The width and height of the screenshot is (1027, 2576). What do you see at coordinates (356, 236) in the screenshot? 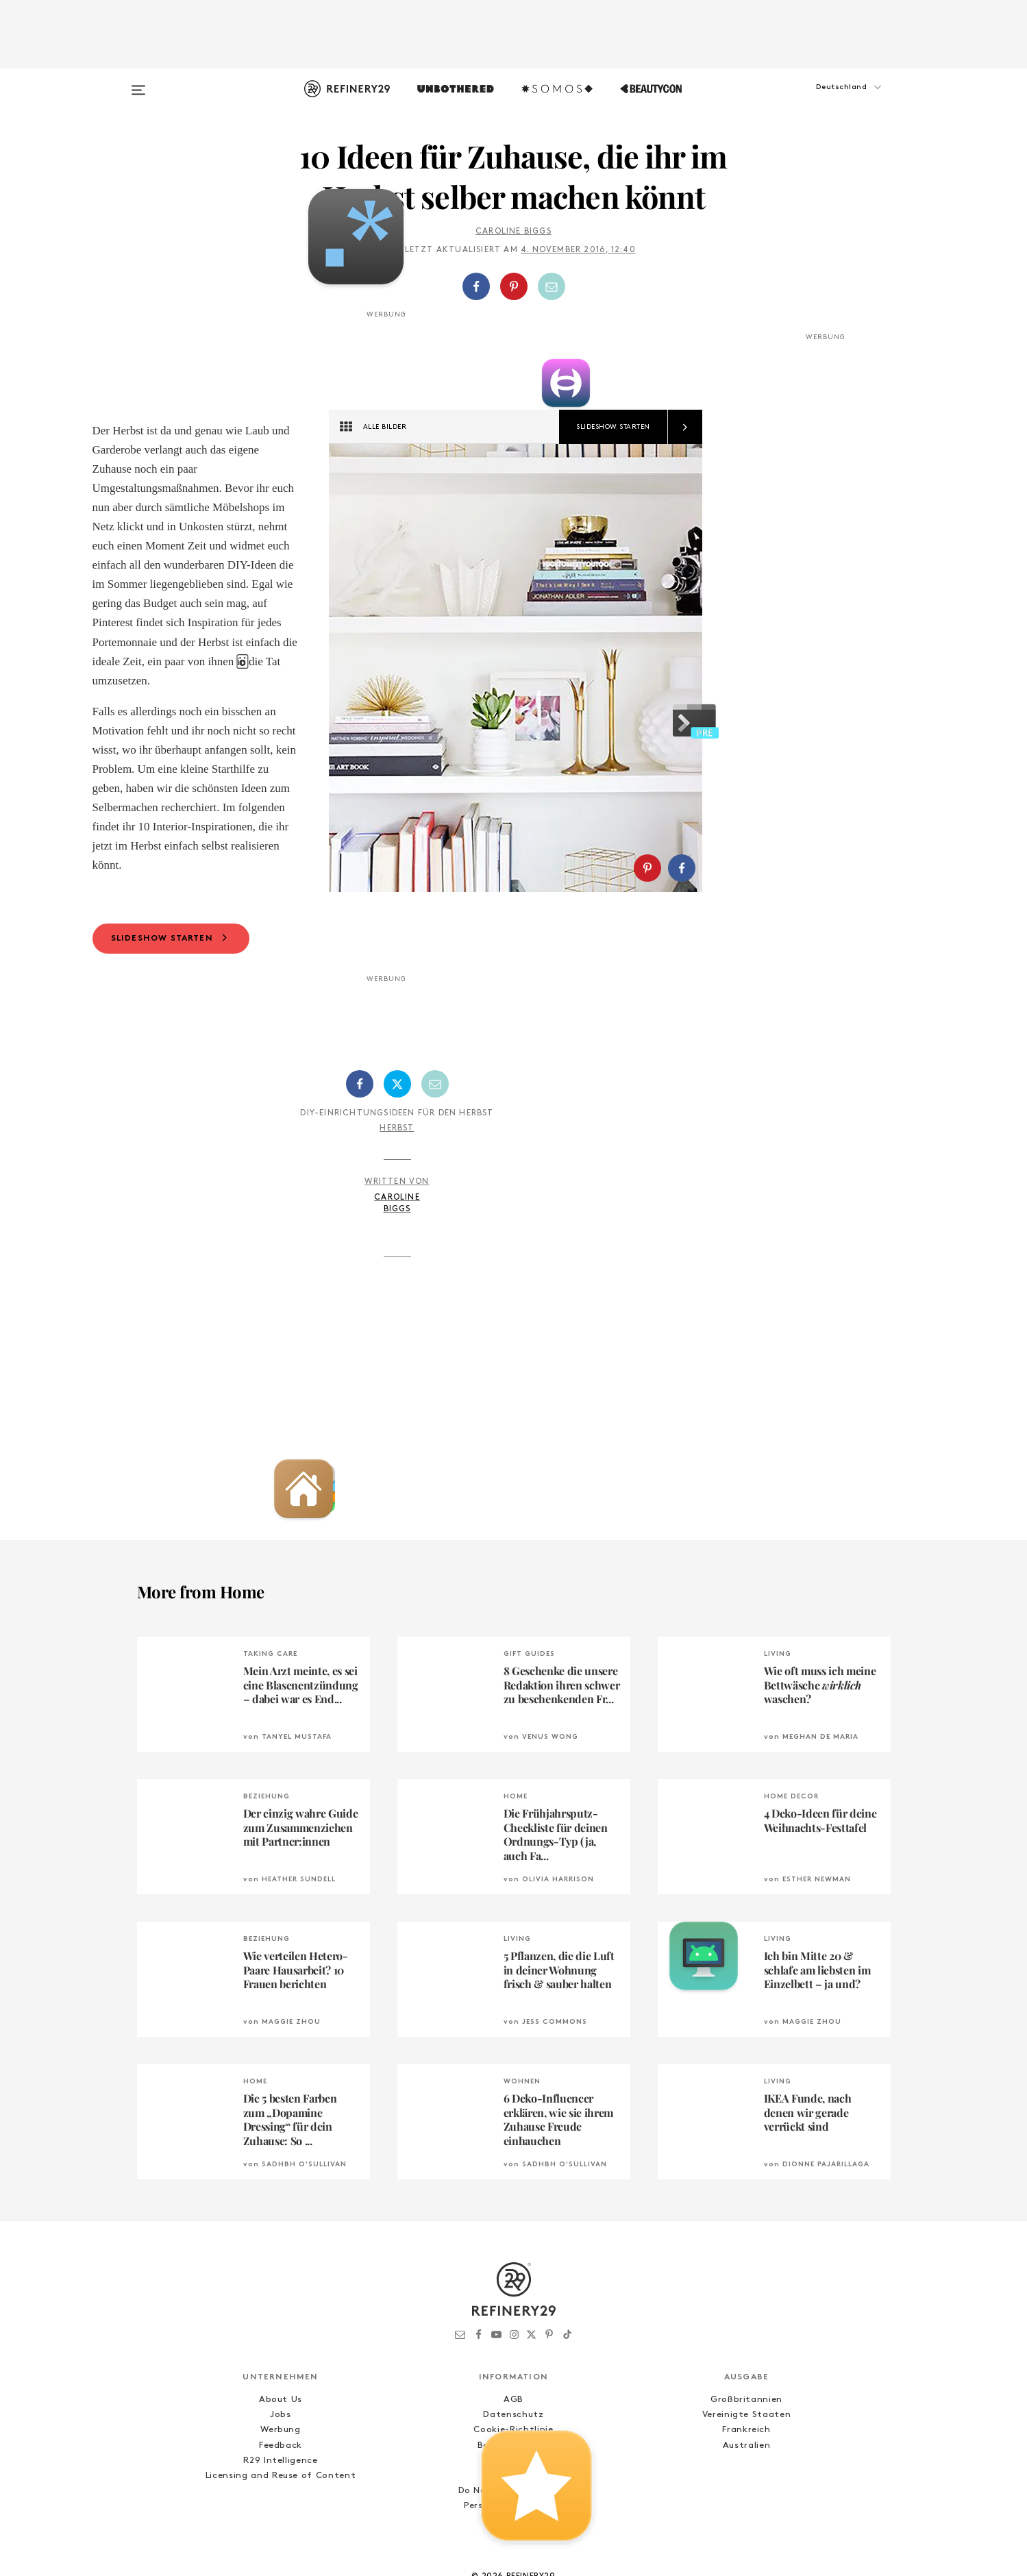
I see `open regexr app for testing regular expressions` at bounding box center [356, 236].